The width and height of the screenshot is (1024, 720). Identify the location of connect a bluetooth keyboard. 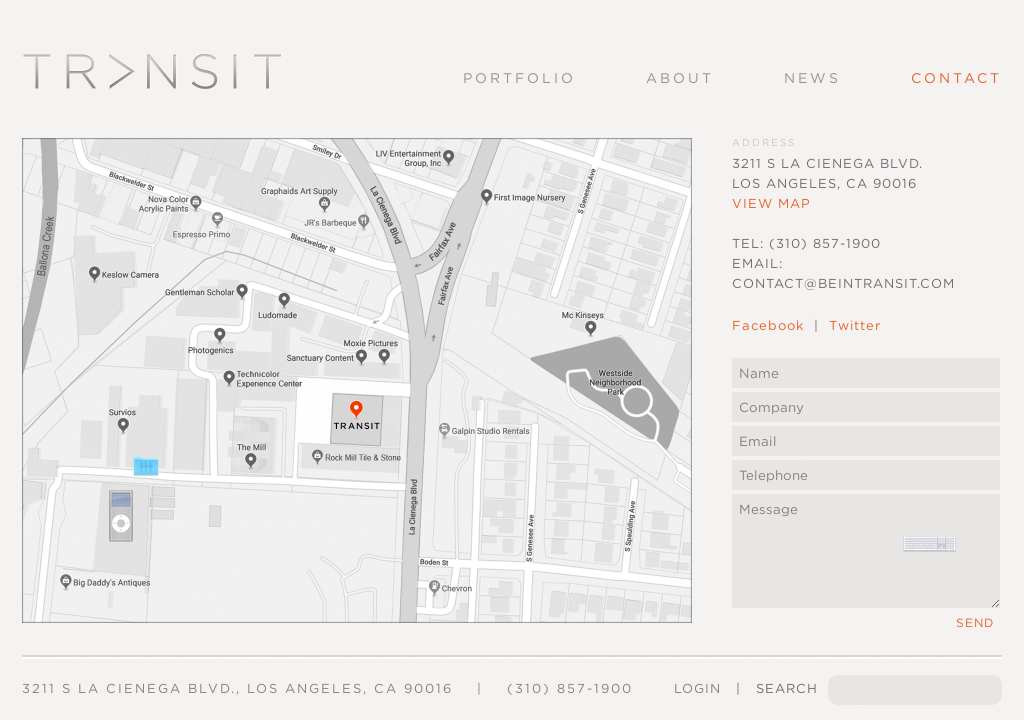
(929, 543).